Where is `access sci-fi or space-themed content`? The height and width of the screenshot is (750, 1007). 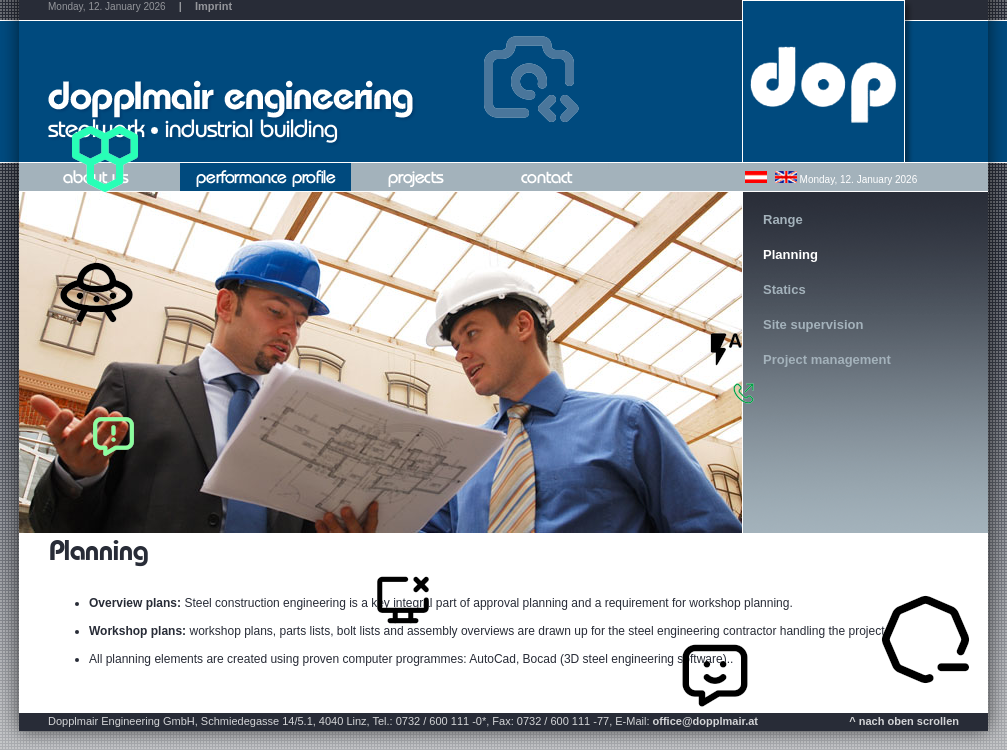
access sci-fi or space-themed content is located at coordinates (96, 292).